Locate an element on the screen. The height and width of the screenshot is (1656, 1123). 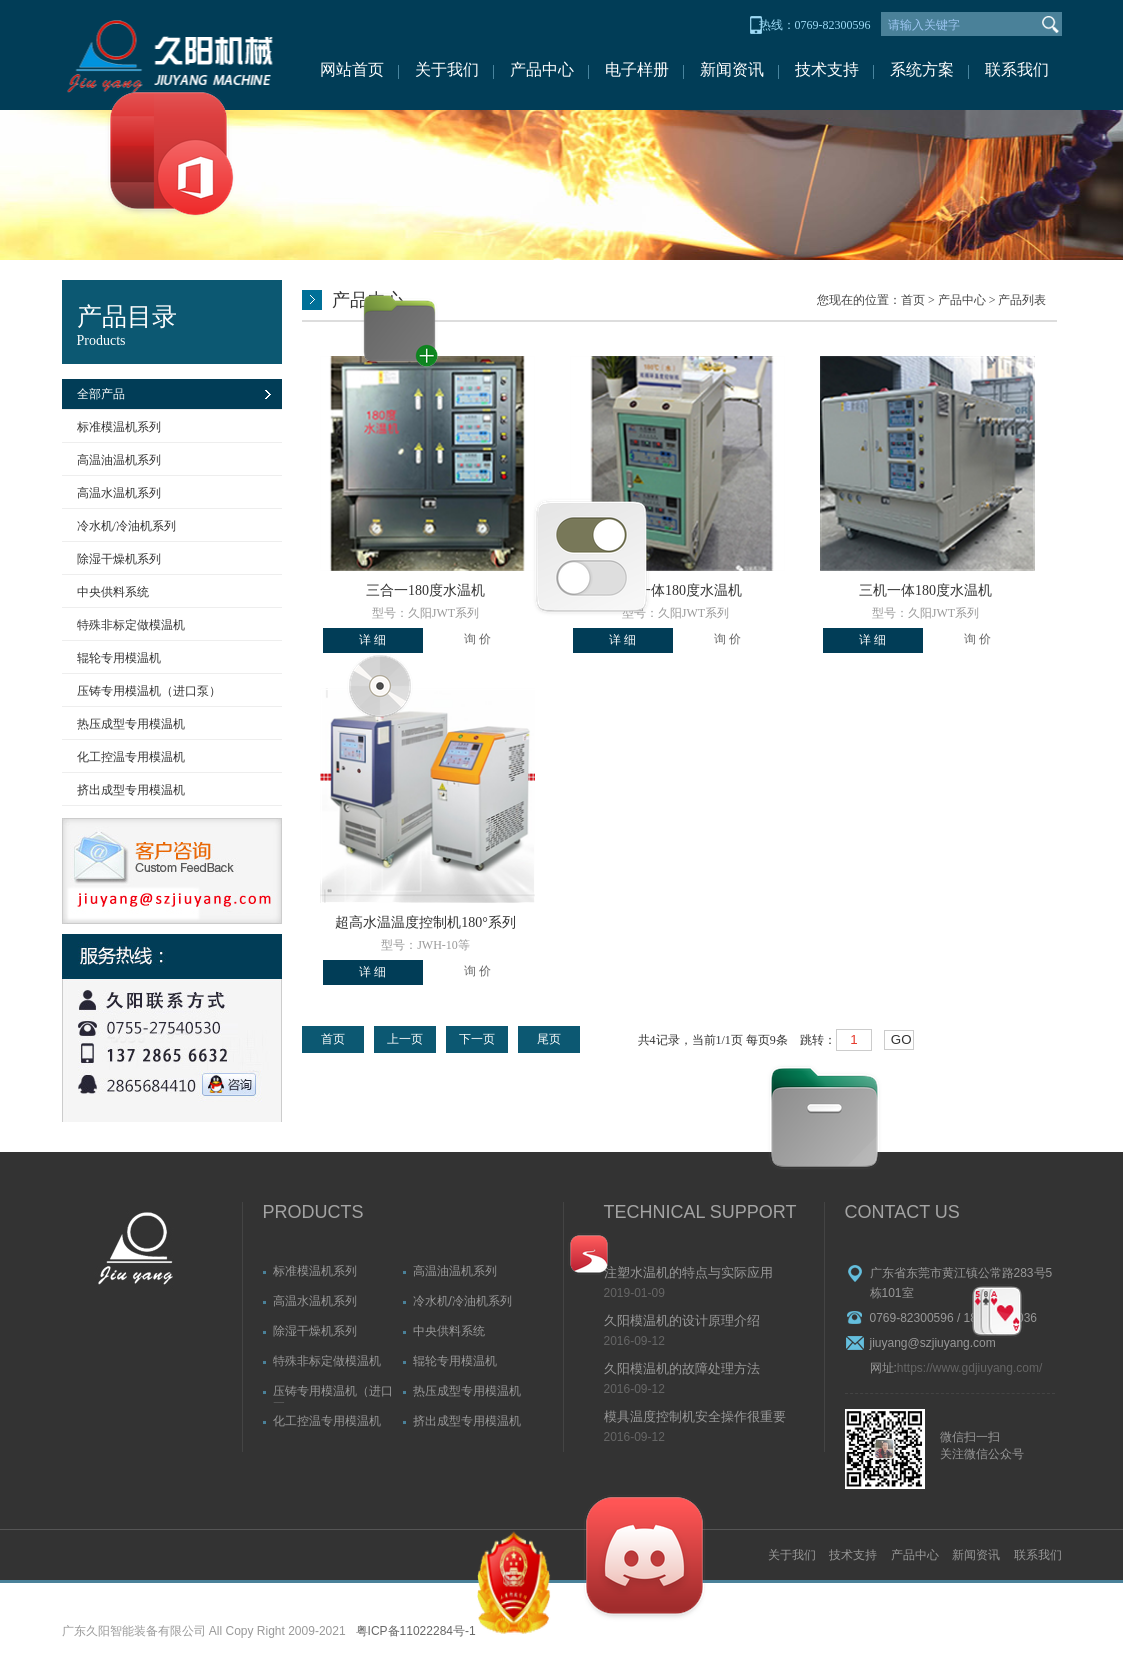
open tutanota secure email app is located at coordinates (589, 1254).